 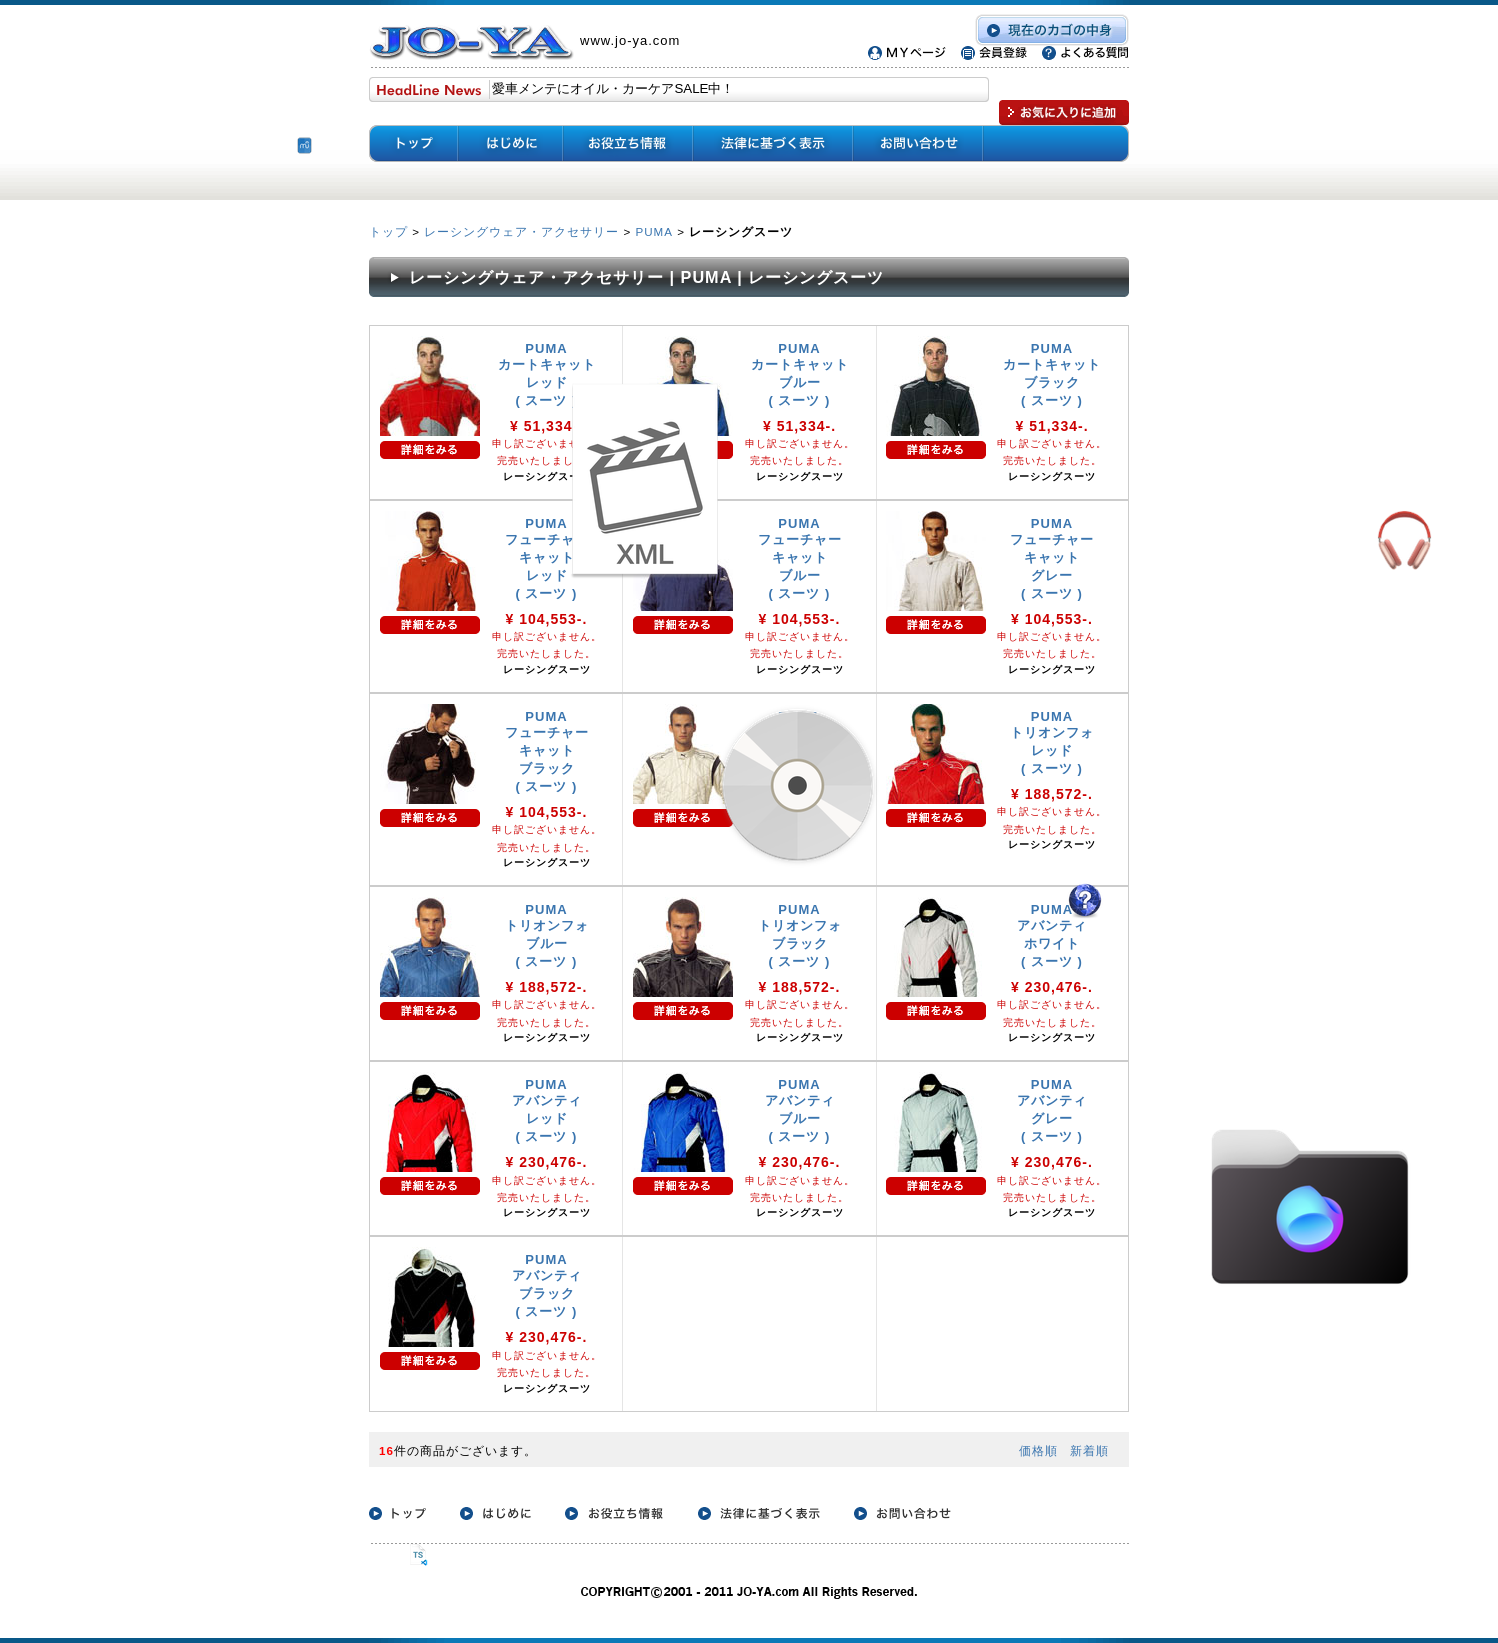 I want to click on xml file associated with iMovie project, so click(x=645, y=479).